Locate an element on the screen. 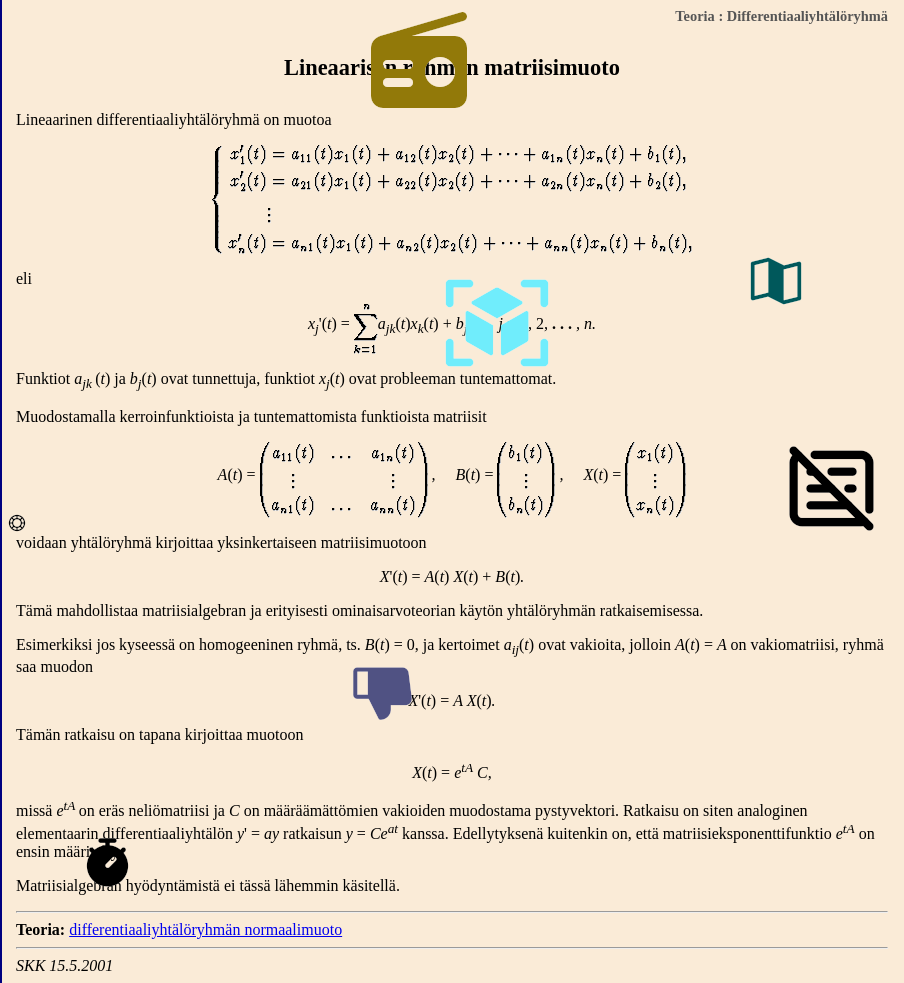  start a timer or countdown is located at coordinates (107, 863).